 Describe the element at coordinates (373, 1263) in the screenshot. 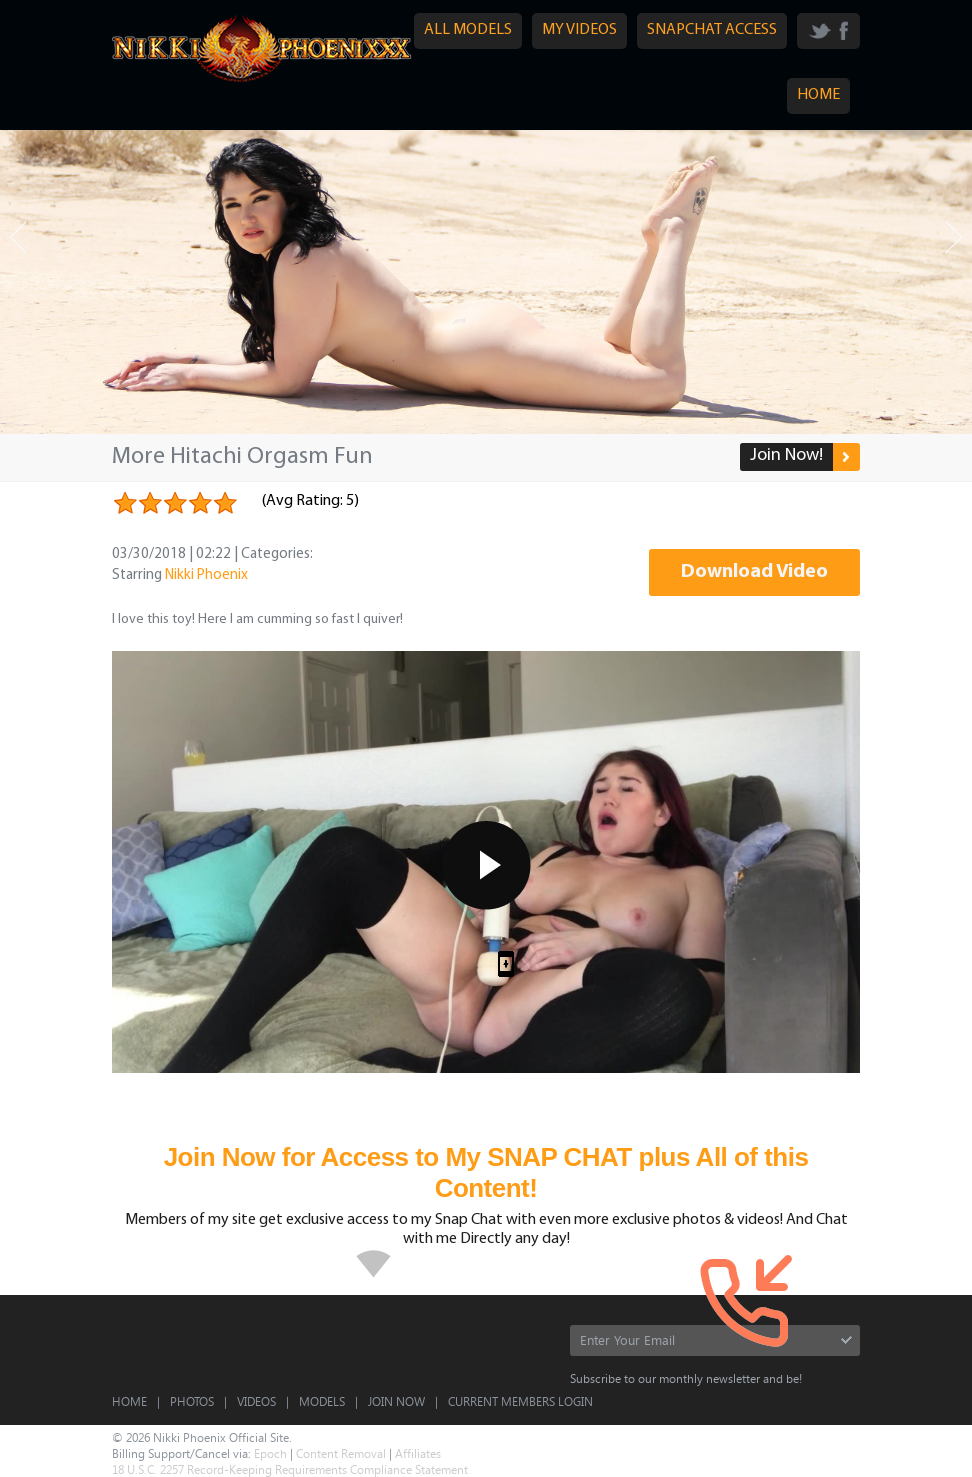

I see `indicates no wifi signal available` at that location.